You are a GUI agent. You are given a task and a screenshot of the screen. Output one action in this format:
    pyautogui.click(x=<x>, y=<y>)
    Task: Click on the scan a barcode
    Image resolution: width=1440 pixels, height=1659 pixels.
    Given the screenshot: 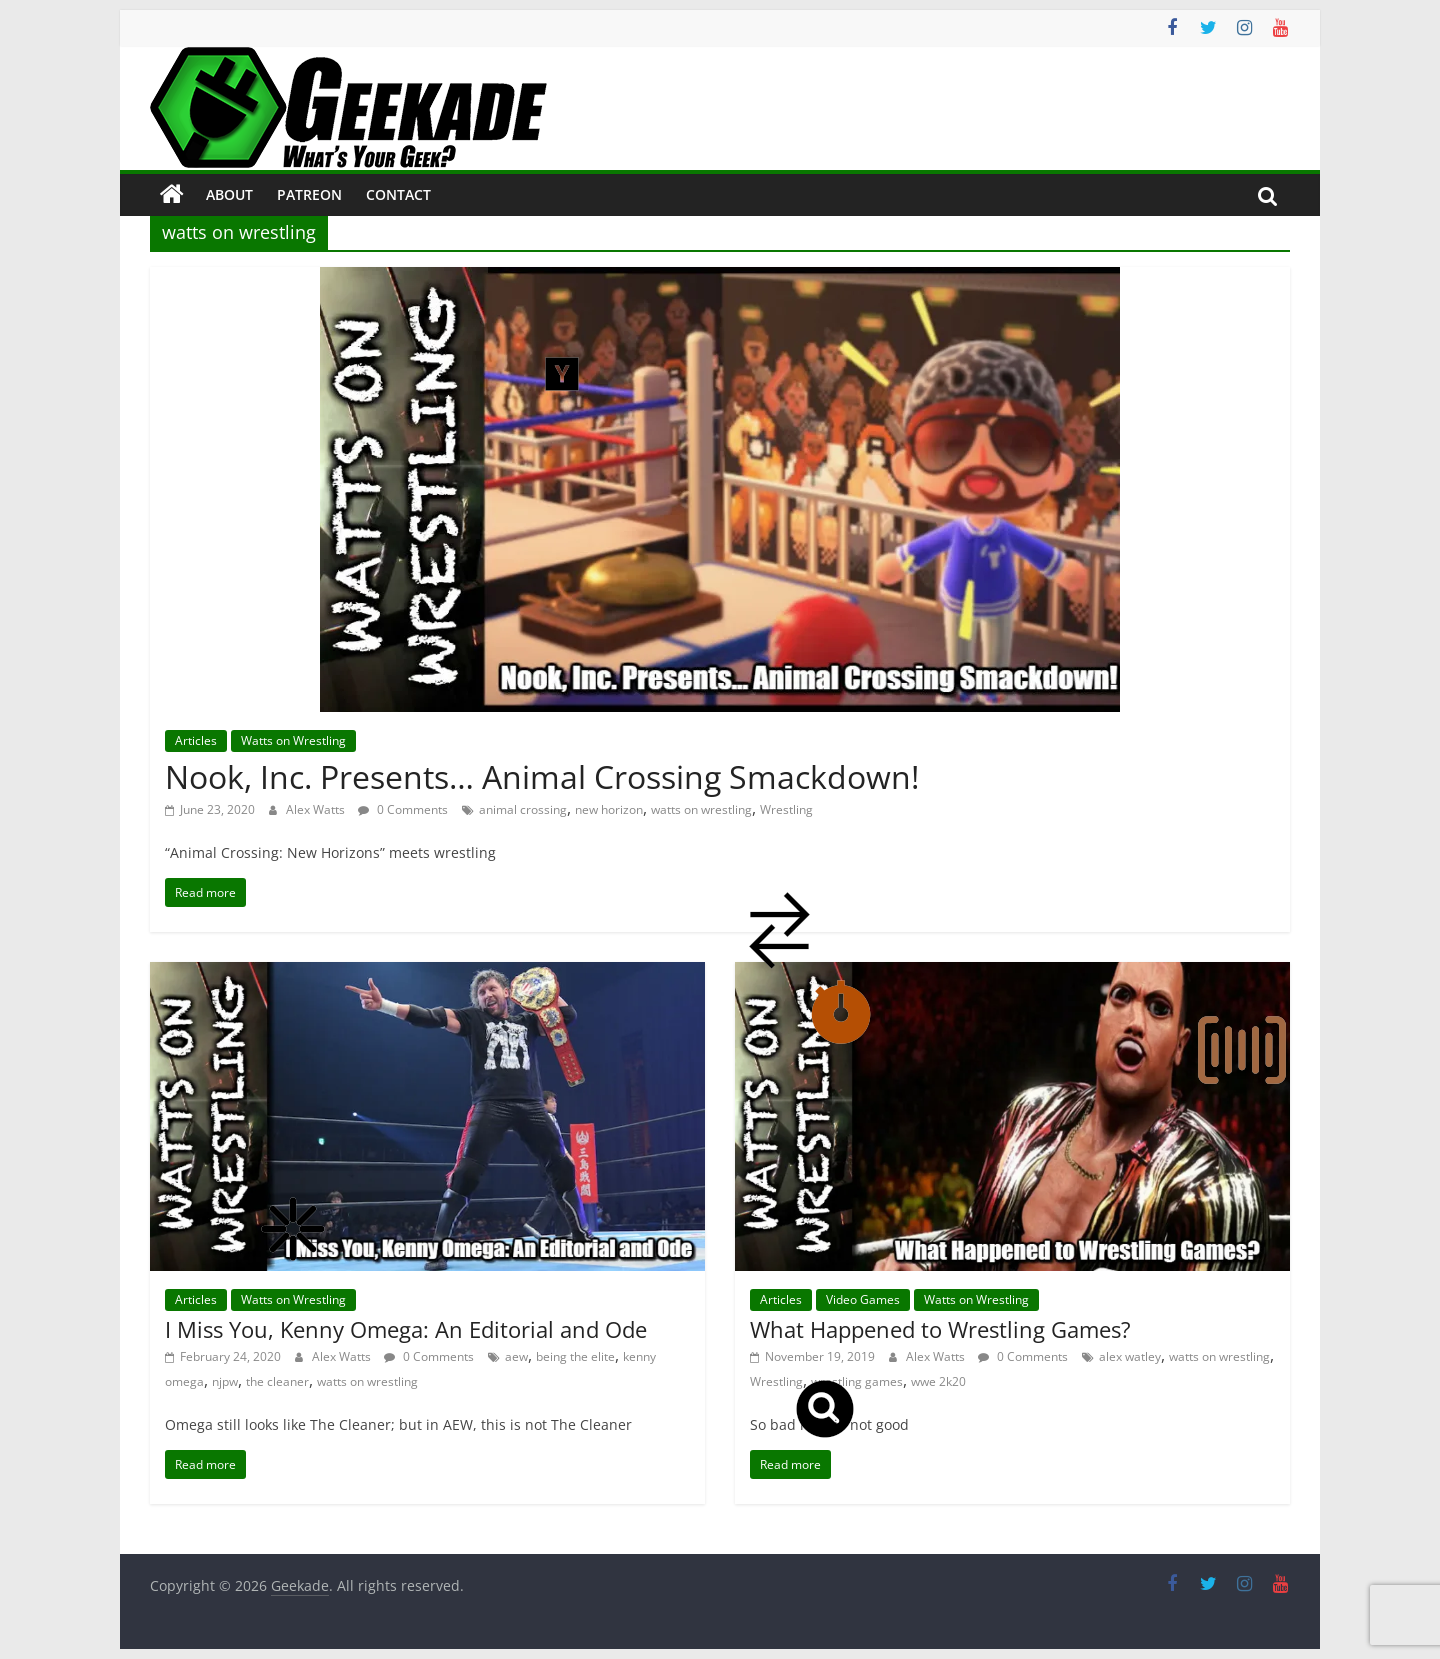 What is the action you would take?
    pyautogui.click(x=1242, y=1050)
    